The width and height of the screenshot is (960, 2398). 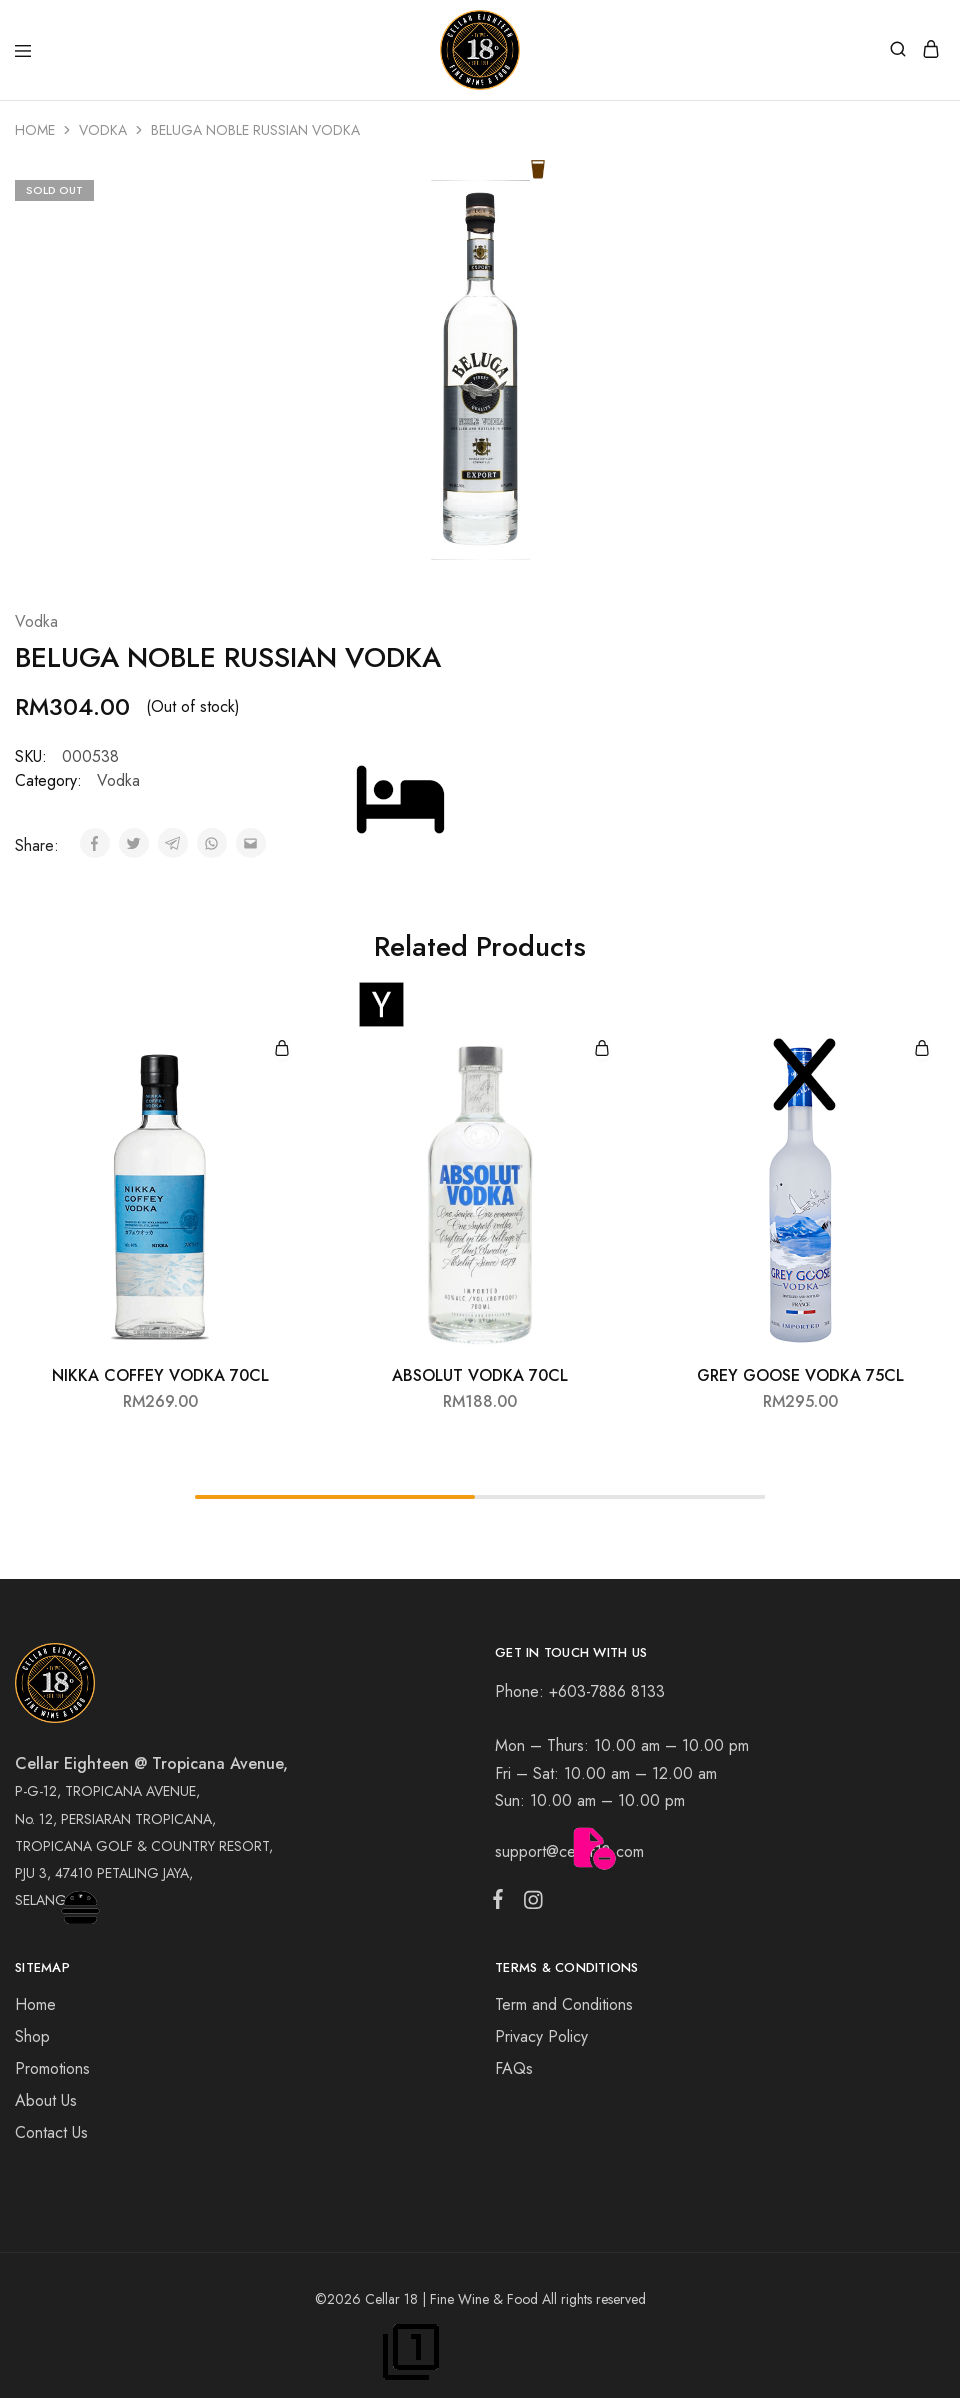 What do you see at coordinates (411, 2352) in the screenshot?
I see `indicates the first item in a numbered sequence` at bounding box center [411, 2352].